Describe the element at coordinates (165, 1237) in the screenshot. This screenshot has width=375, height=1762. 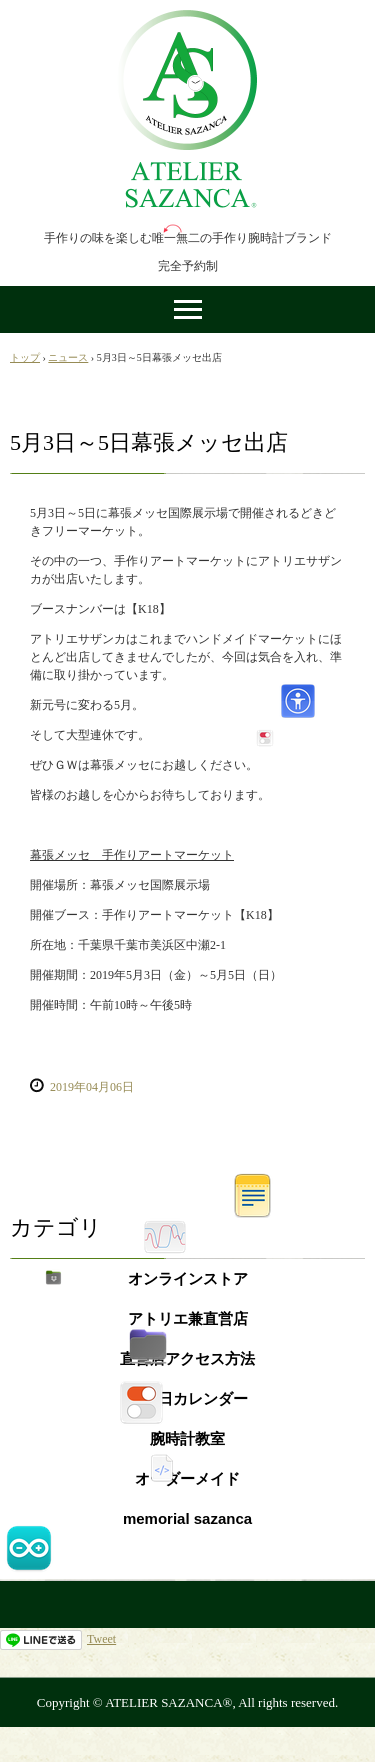
I see `open power statistics application` at that location.